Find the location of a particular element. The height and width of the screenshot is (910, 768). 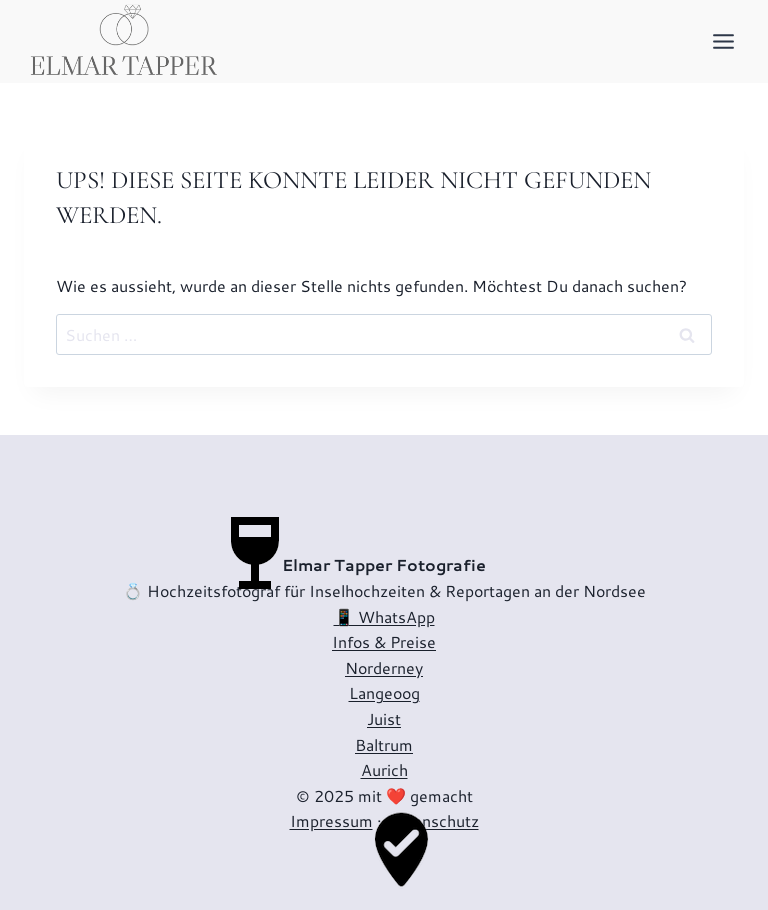

confirm or select a location is located at coordinates (401, 850).